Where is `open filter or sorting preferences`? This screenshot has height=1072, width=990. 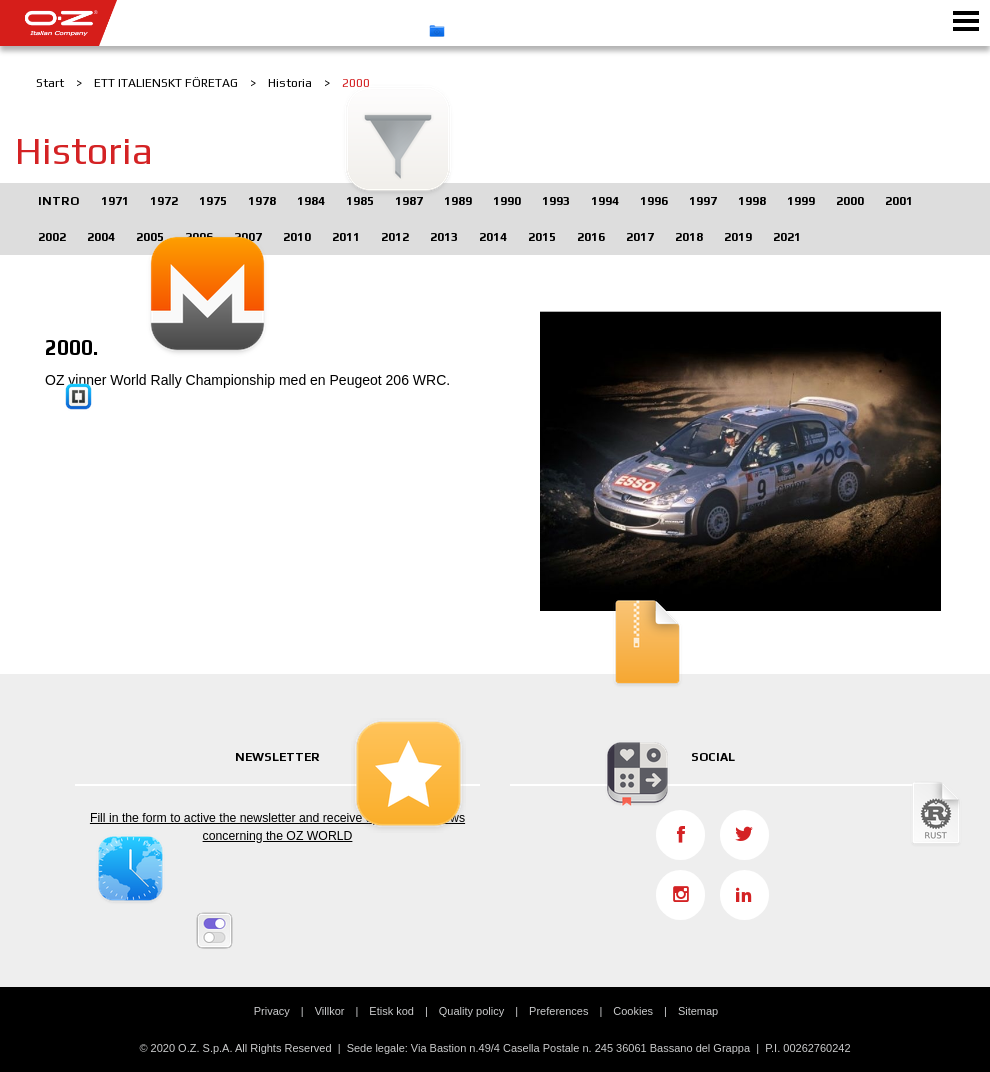
open filter or sorting preferences is located at coordinates (398, 139).